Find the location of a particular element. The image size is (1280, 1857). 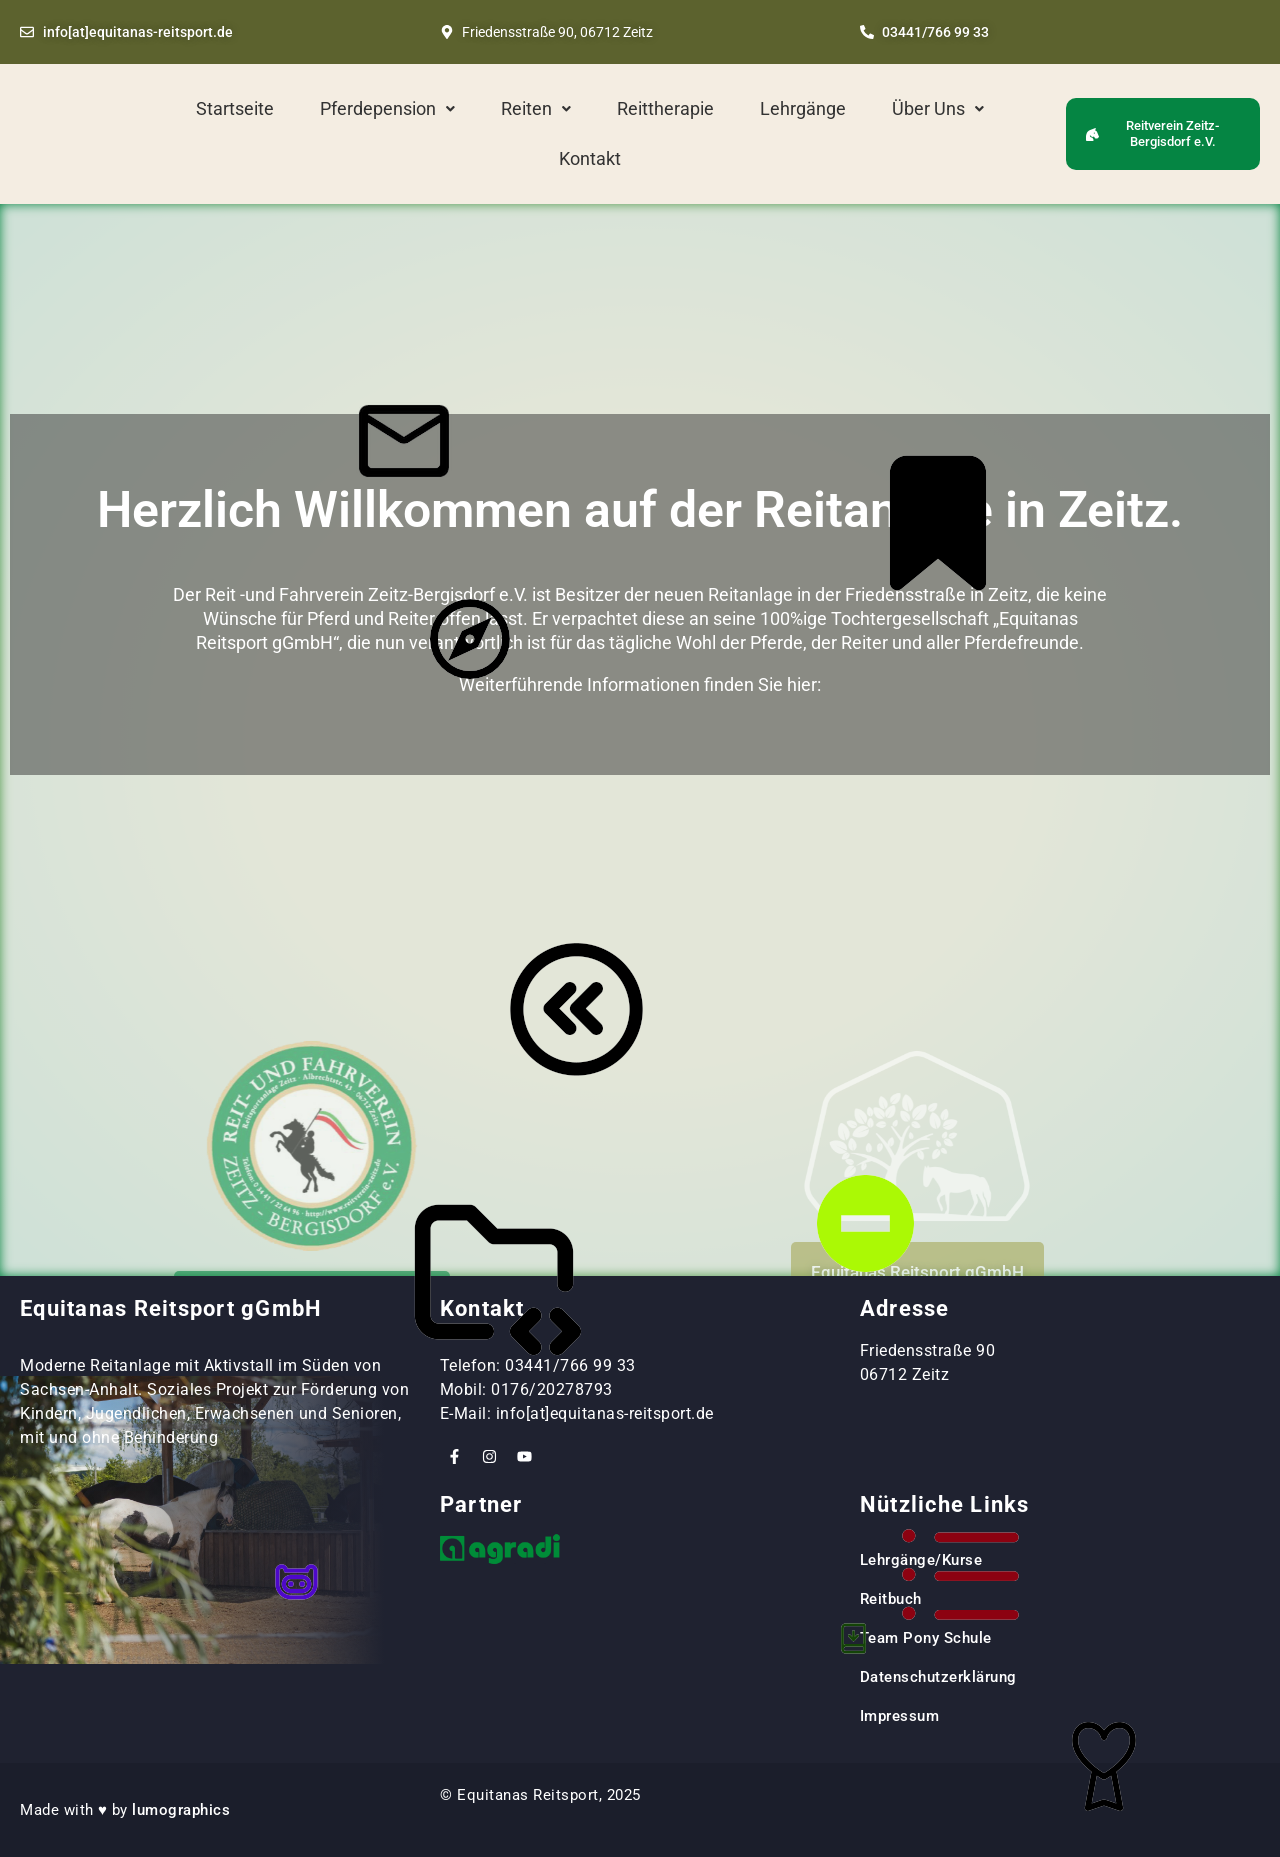

explore nearby content or locations is located at coordinates (470, 639).